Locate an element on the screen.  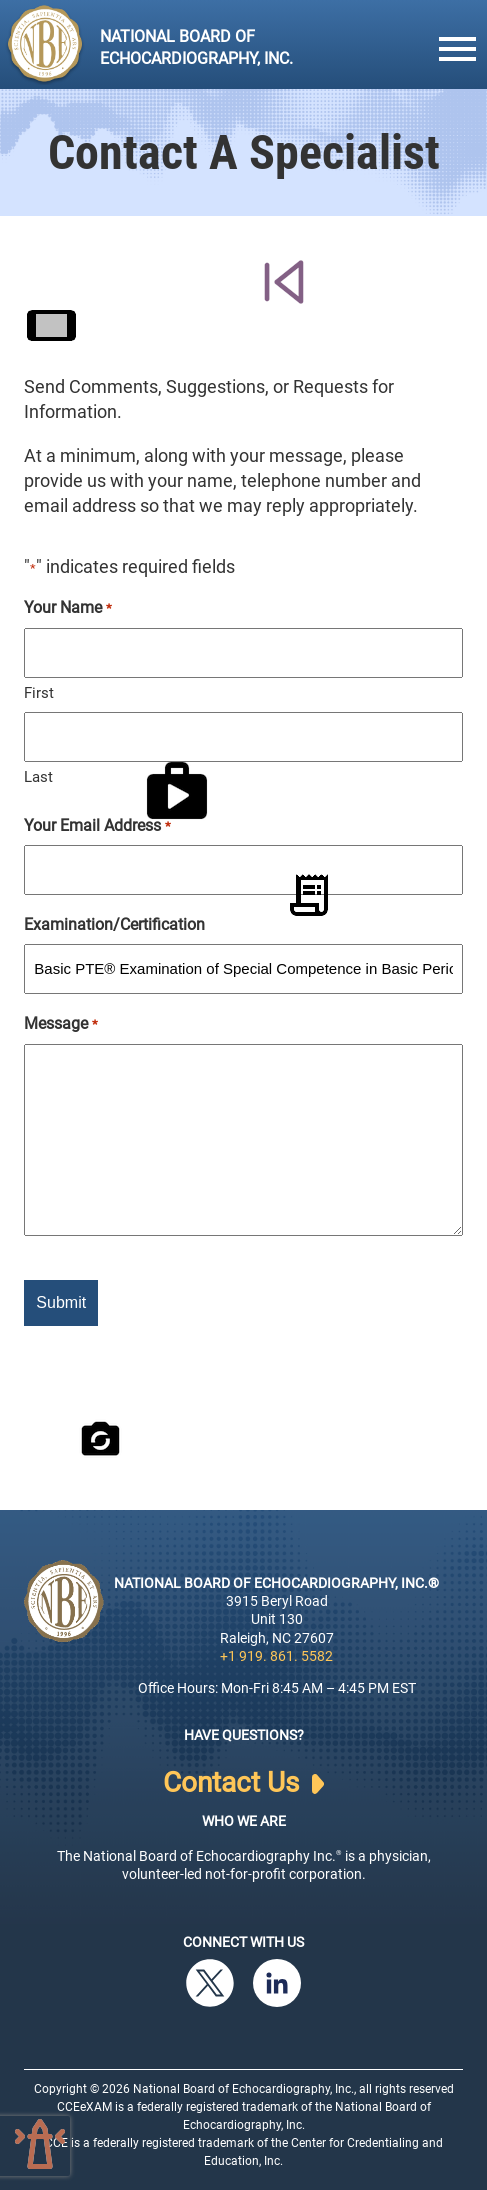
view receipt or transaction details is located at coordinates (309, 895).